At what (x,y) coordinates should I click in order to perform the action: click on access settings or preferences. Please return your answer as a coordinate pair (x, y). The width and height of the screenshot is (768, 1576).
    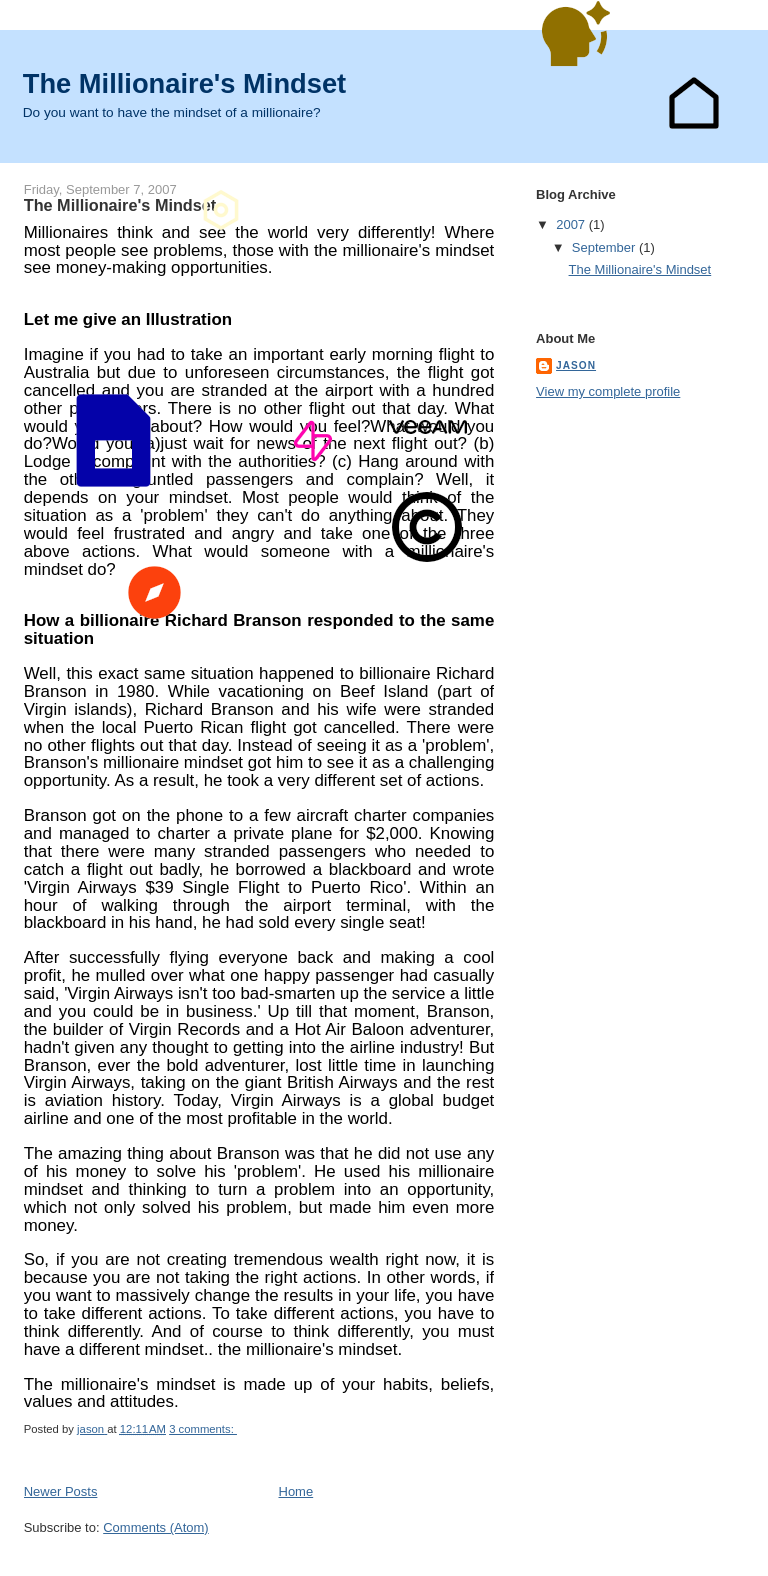
    Looking at the image, I should click on (221, 210).